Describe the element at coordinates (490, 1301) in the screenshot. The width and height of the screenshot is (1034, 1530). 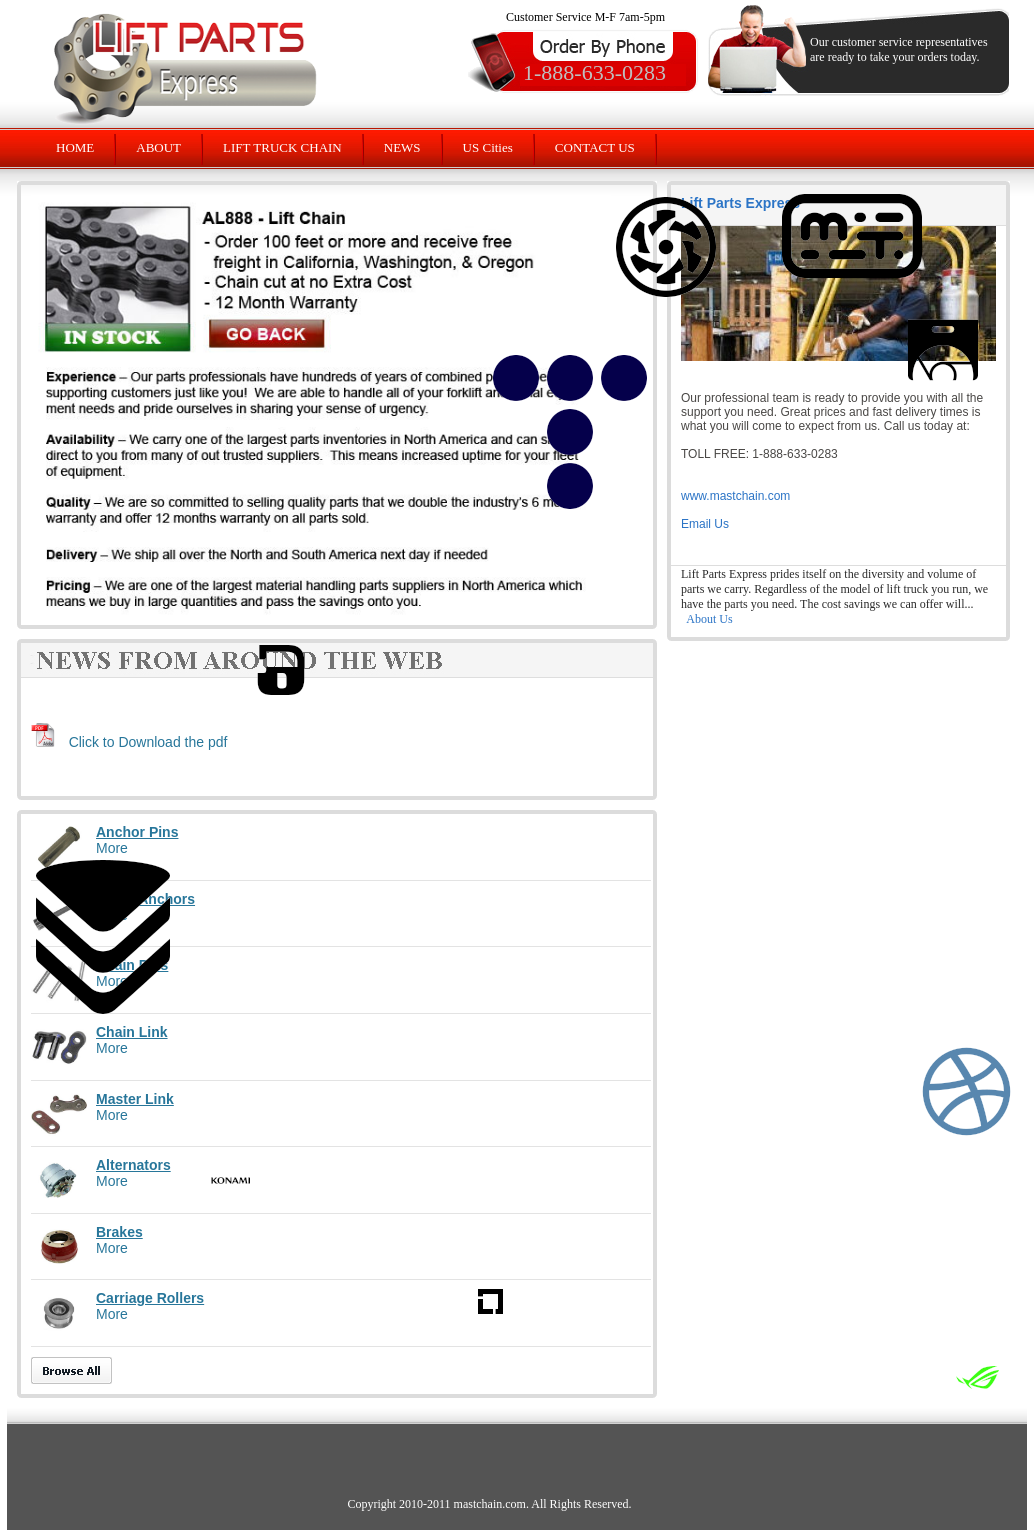
I see `linux foundation logo` at that location.